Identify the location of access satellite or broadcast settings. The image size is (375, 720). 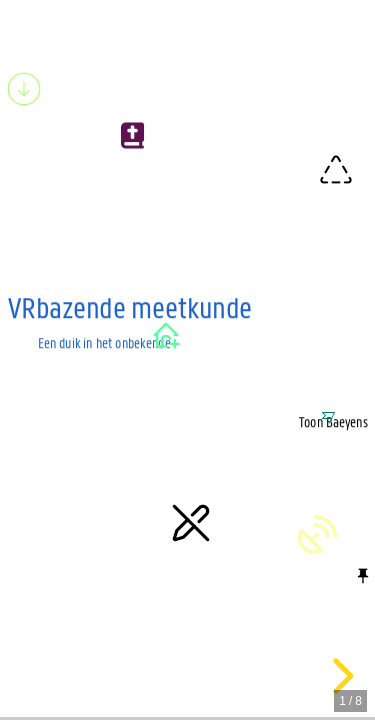
(317, 534).